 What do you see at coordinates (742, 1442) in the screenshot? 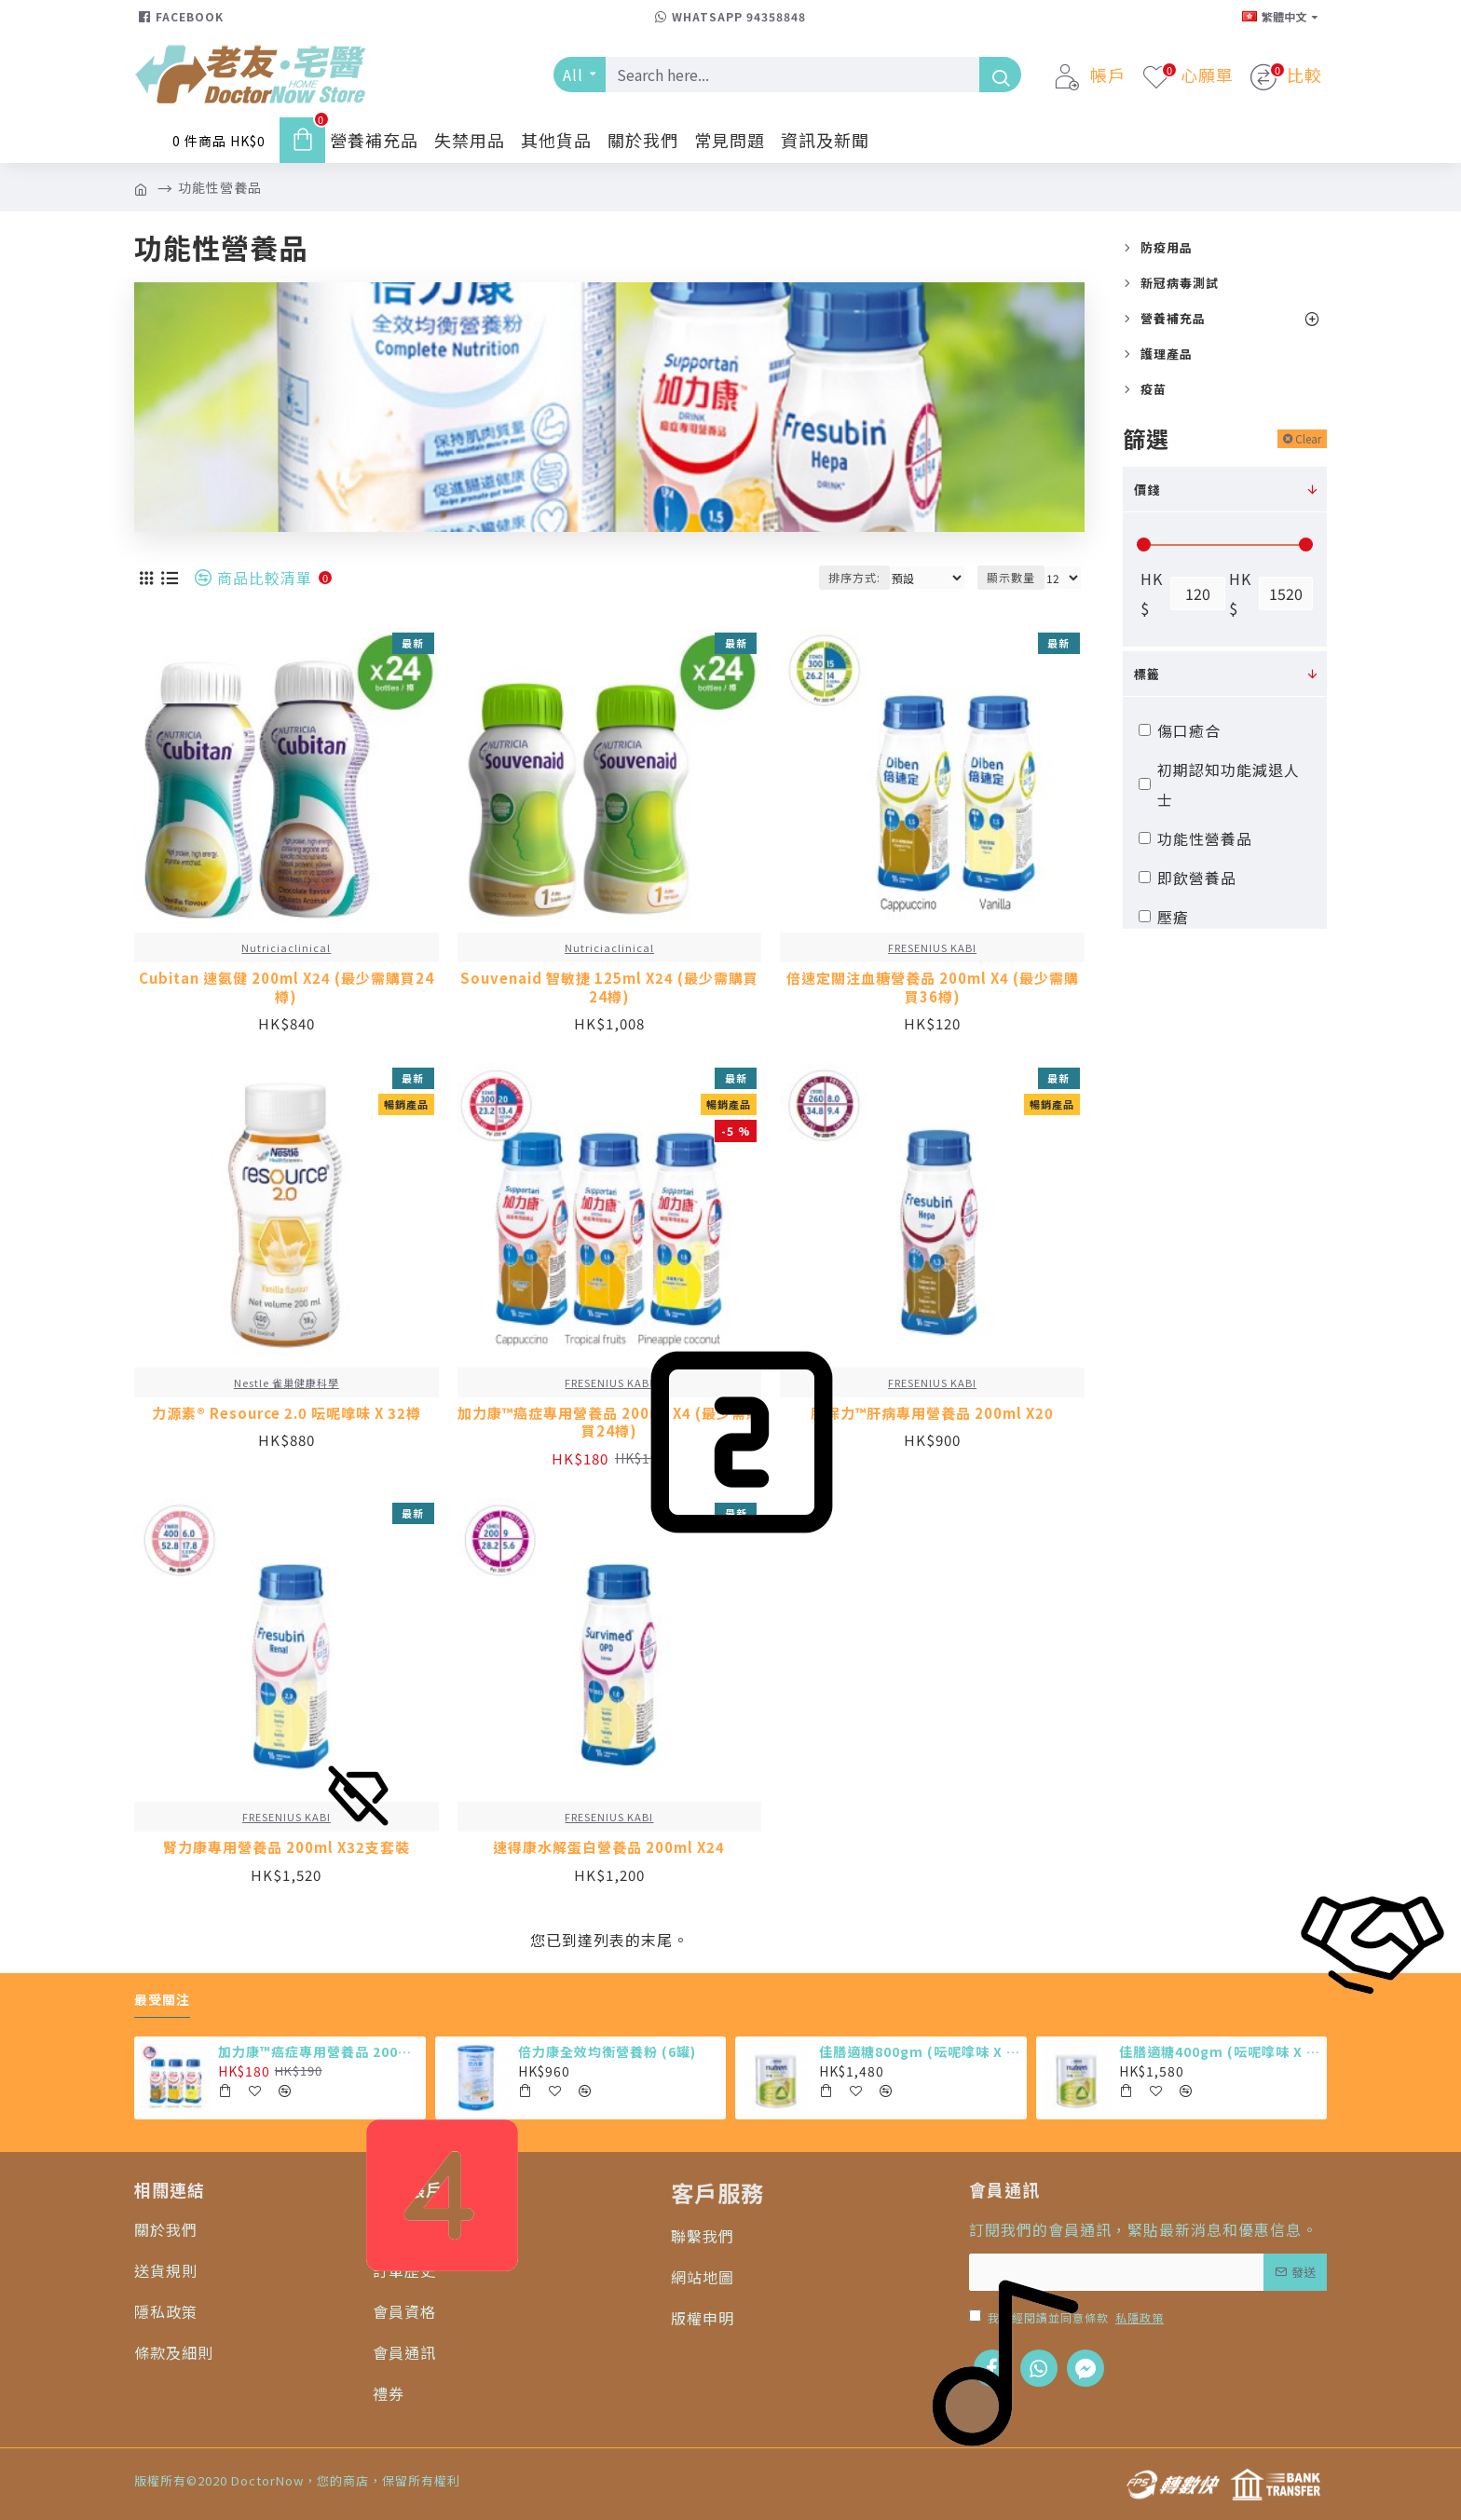
I see `indicates step 2 in a multi-step process` at bounding box center [742, 1442].